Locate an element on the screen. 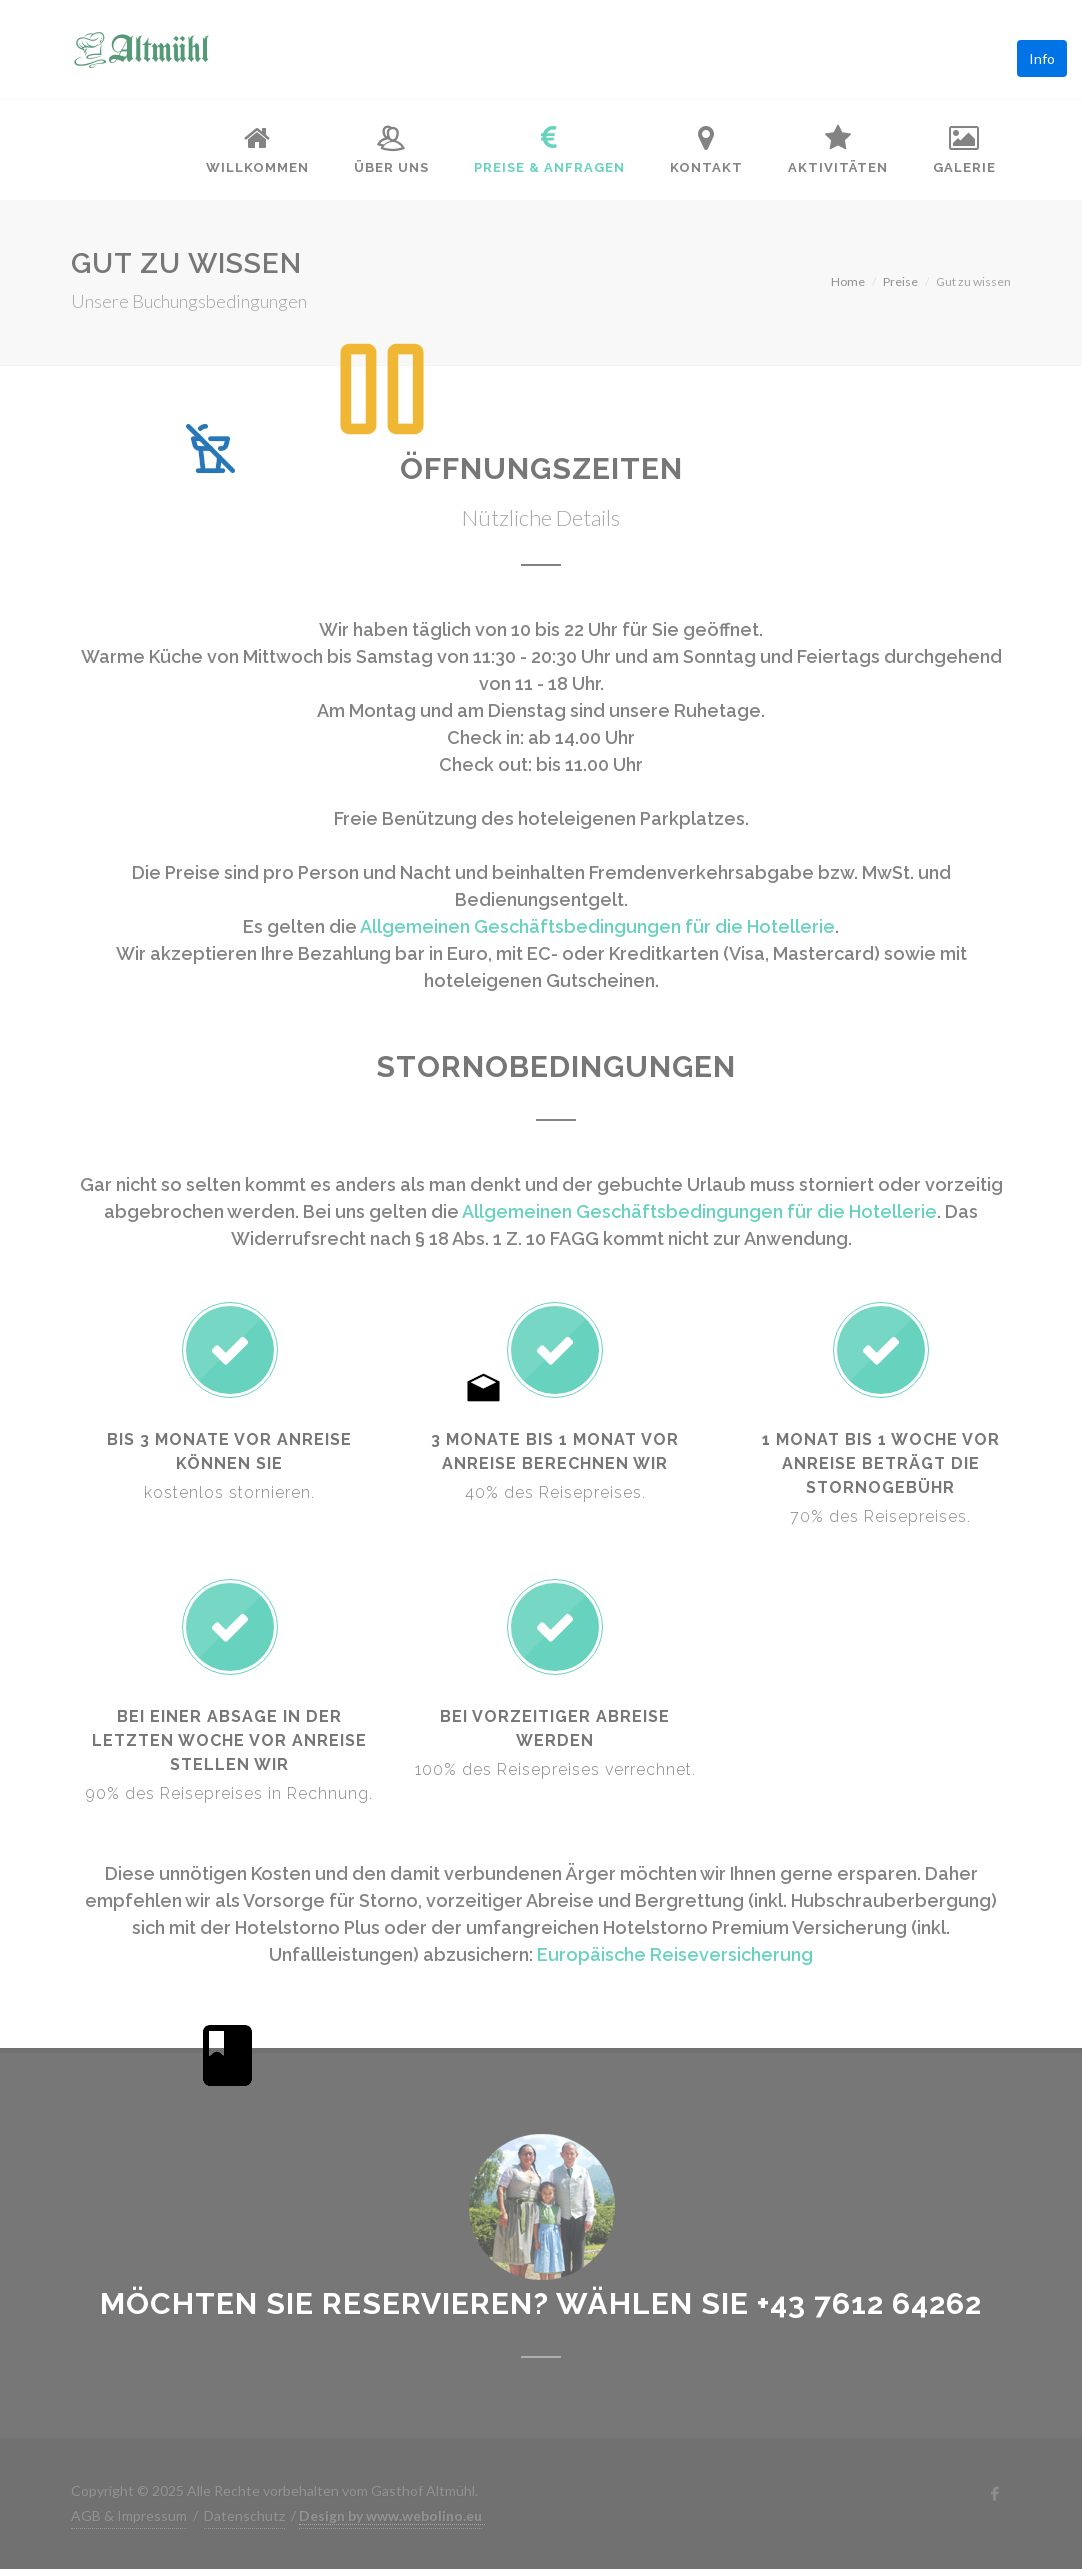 The image size is (1082, 2569). pause media playback is located at coordinates (382, 389).